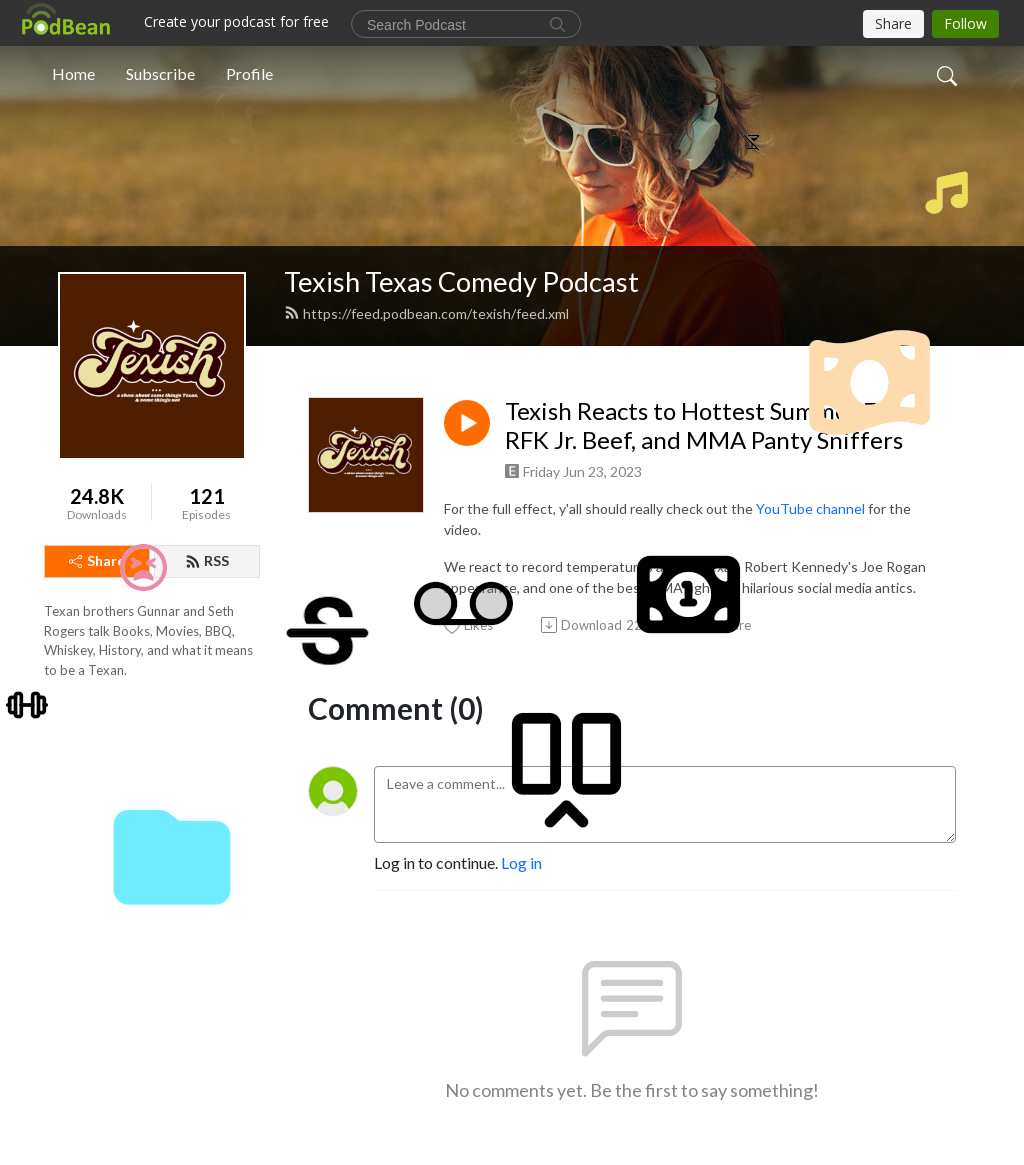 This screenshot has width=1024, height=1165. What do you see at coordinates (948, 194) in the screenshot?
I see `access music library or audio files` at bounding box center [948, 194].